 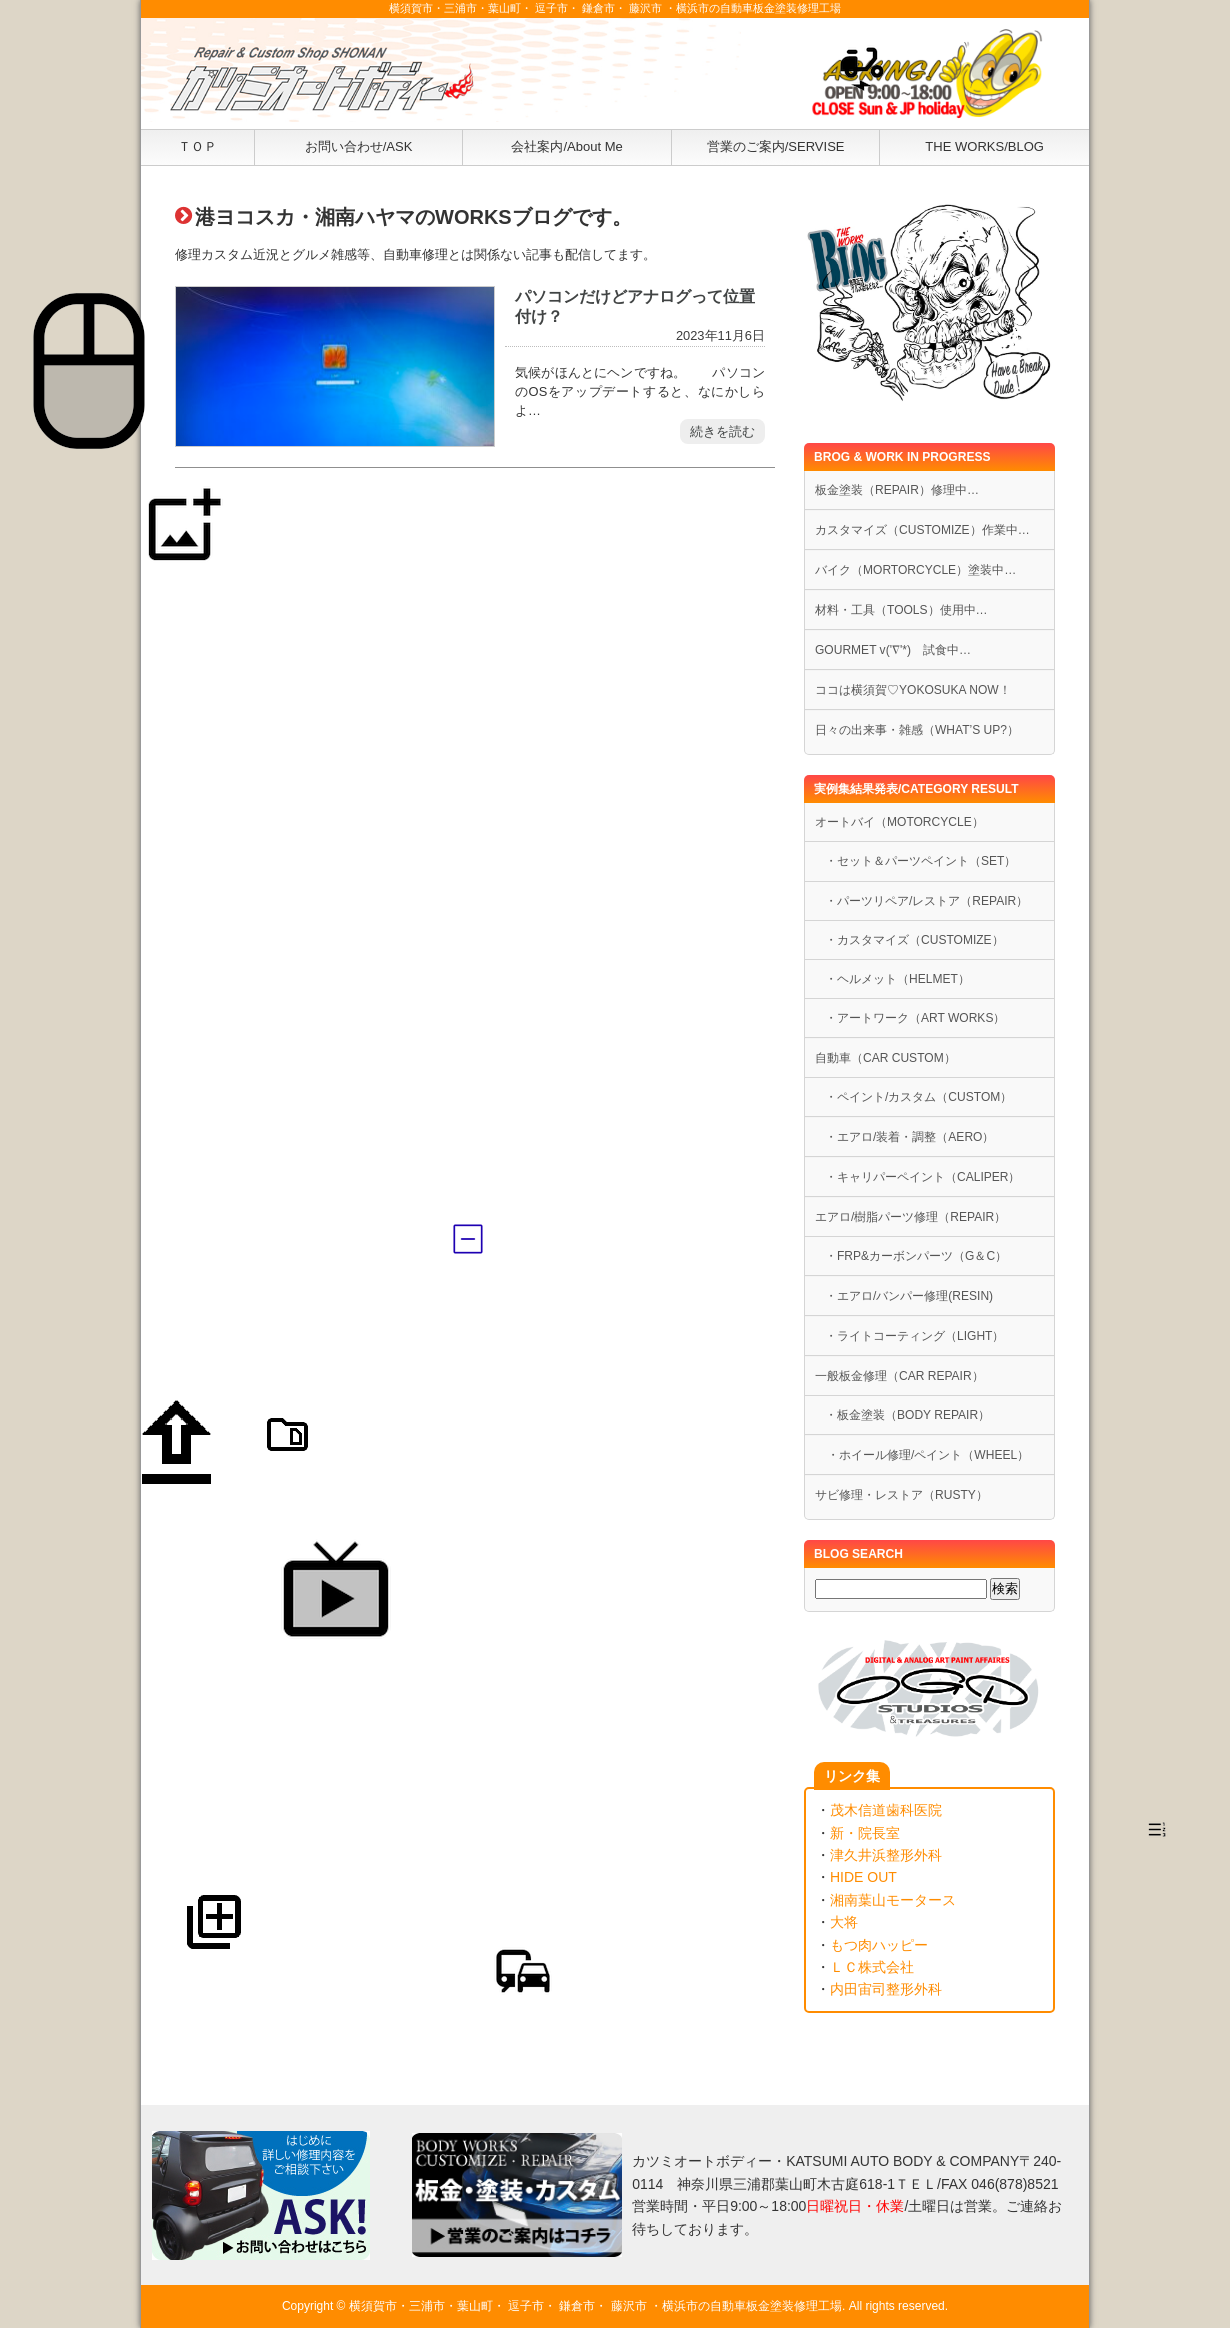 I want to click on mouse input device indicator, so click(x=89, y=371).